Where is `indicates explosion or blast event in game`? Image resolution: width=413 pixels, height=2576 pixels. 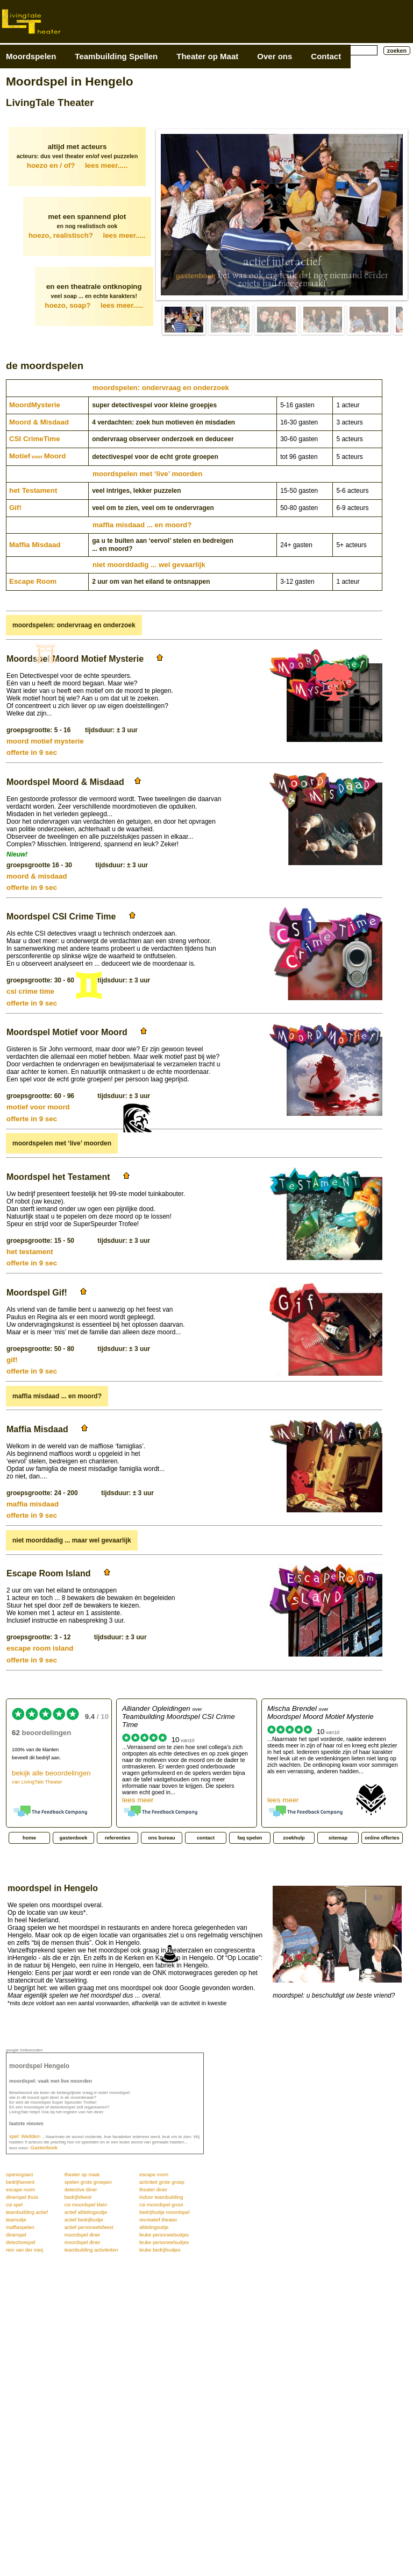
indicates explosion or blast event in game is located at coordinates (334, 682).